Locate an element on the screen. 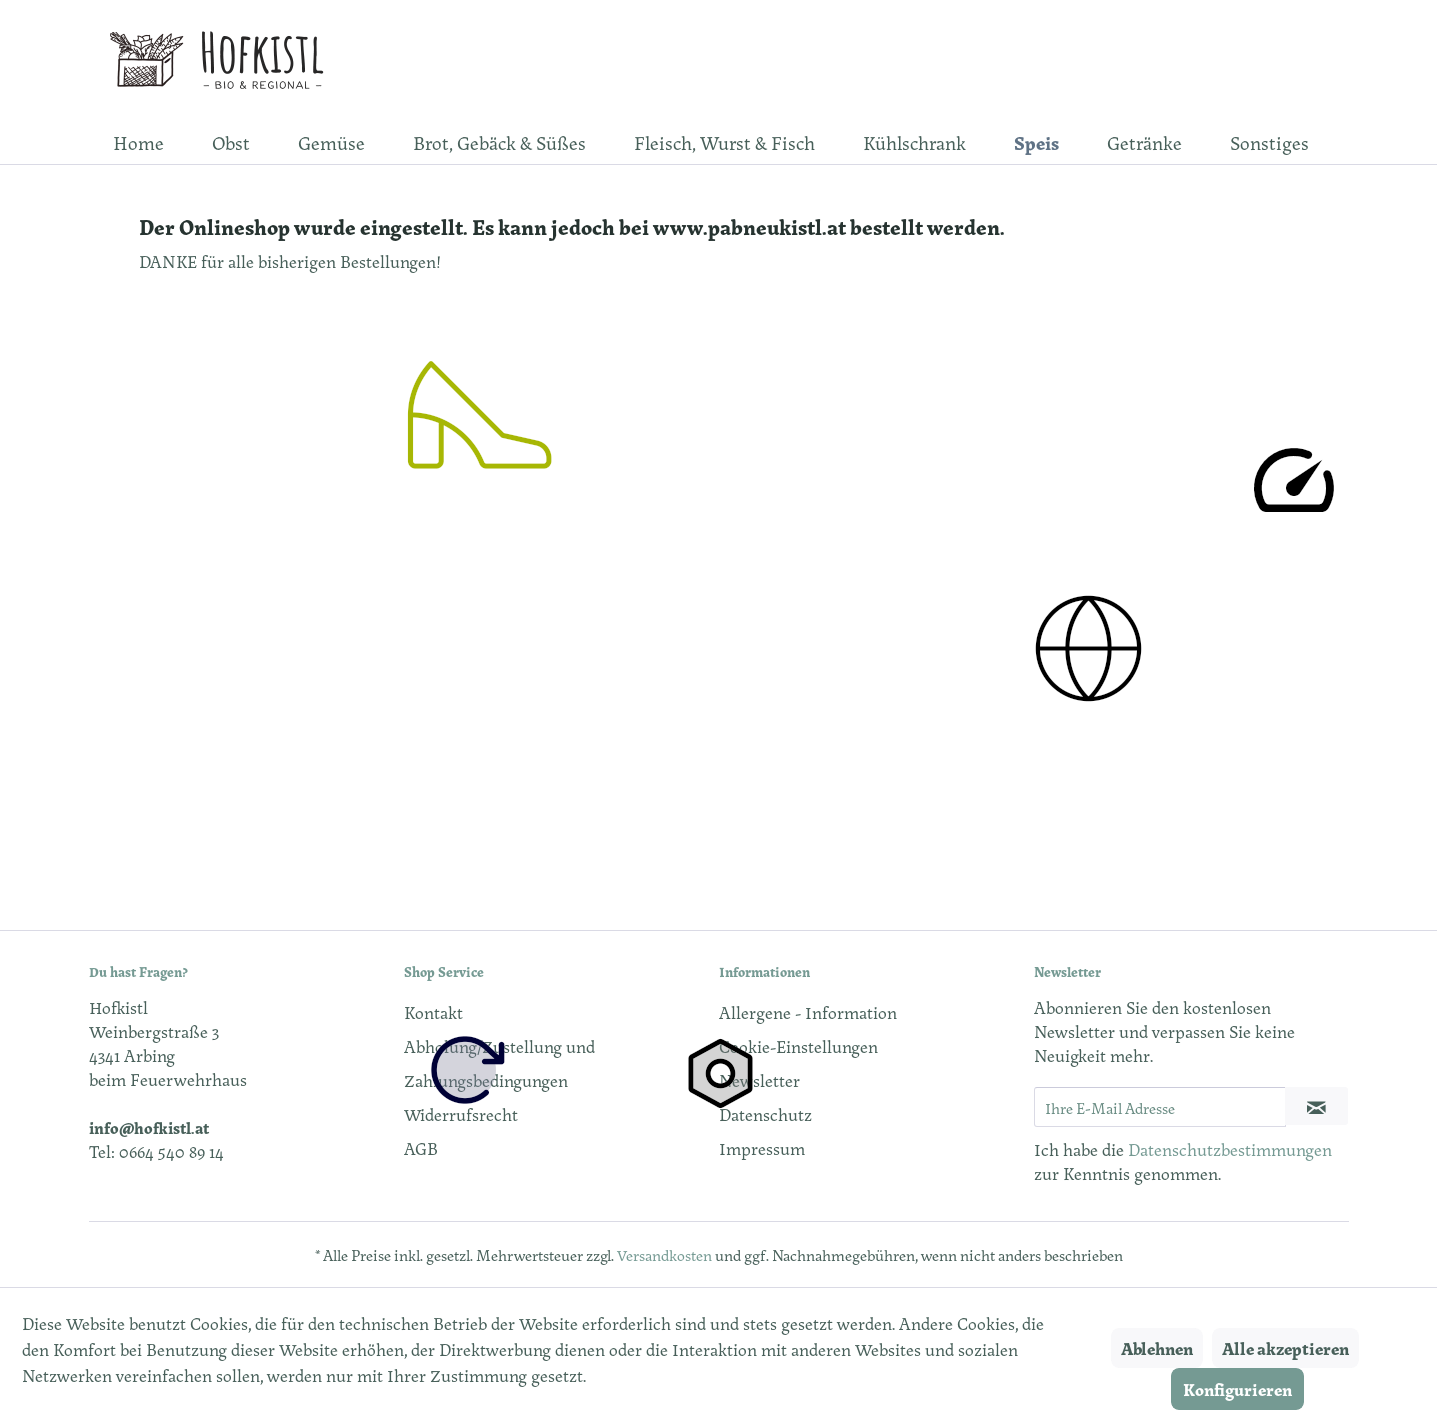 The image size is (1437, 1410). refresh or reload content is located at coordinates (465, 1070).